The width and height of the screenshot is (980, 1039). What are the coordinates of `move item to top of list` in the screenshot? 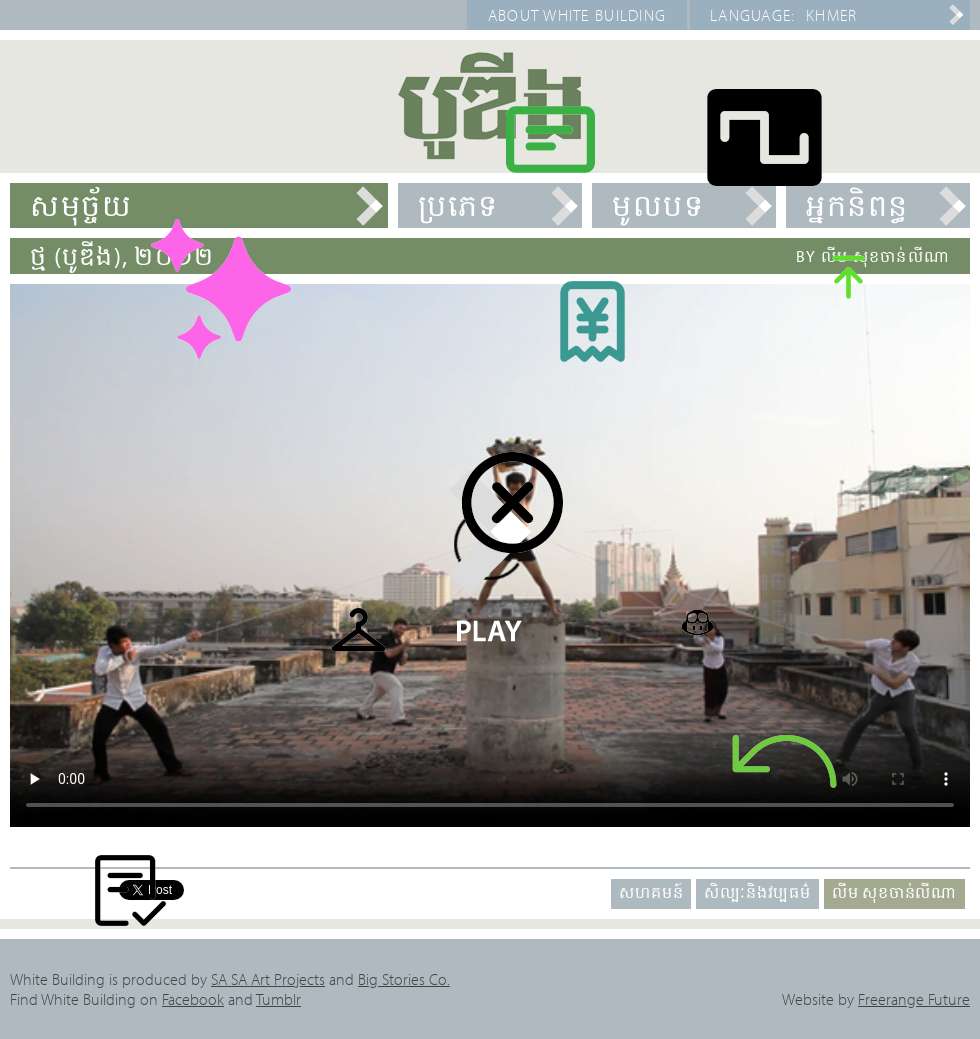 It's located at (848, 276).